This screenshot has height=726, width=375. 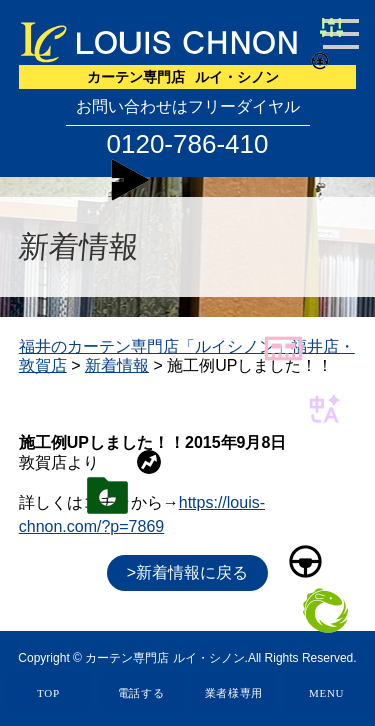 What do you see at coordinates (320, 61) in the screenshot?
I see `convert currency to Chinese yuan` at bounding box center [320, 61].